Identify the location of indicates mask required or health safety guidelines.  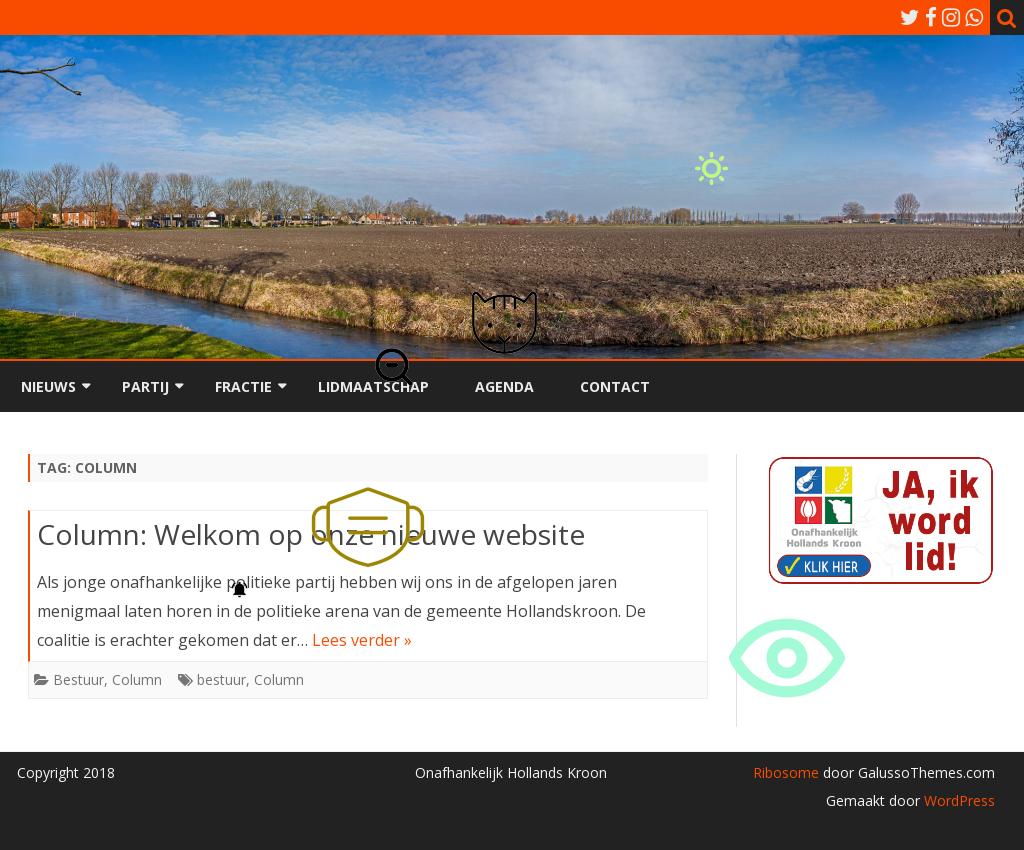
(368, 529).